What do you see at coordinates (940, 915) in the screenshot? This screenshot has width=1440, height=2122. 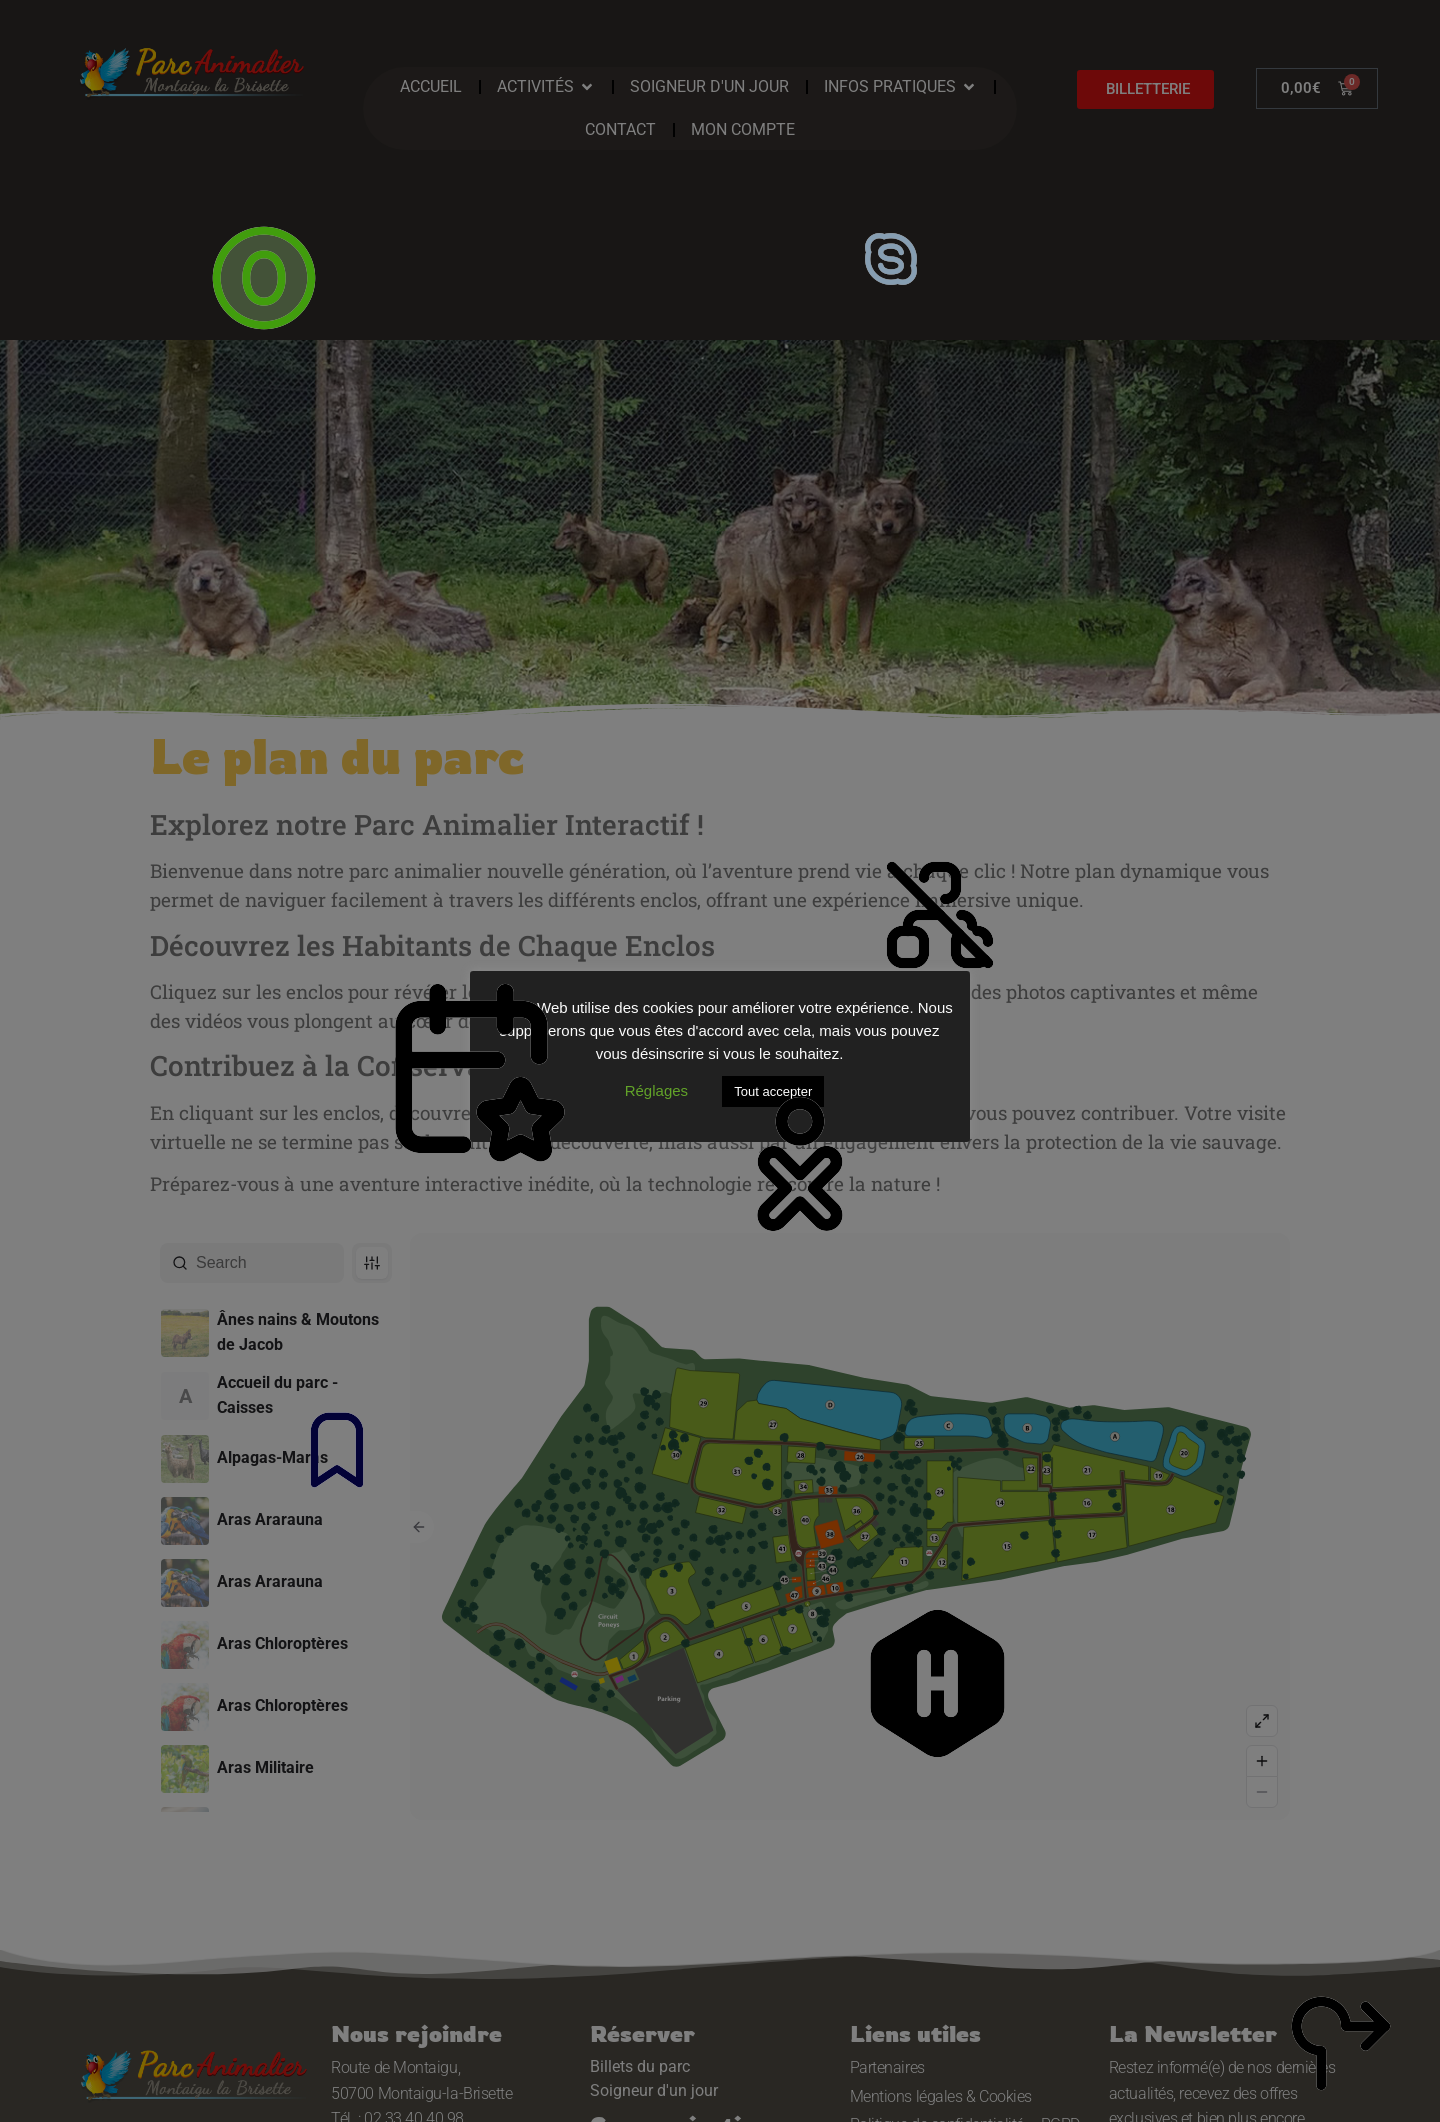 I see `disable site structure view` at bounding box center [940, 915].